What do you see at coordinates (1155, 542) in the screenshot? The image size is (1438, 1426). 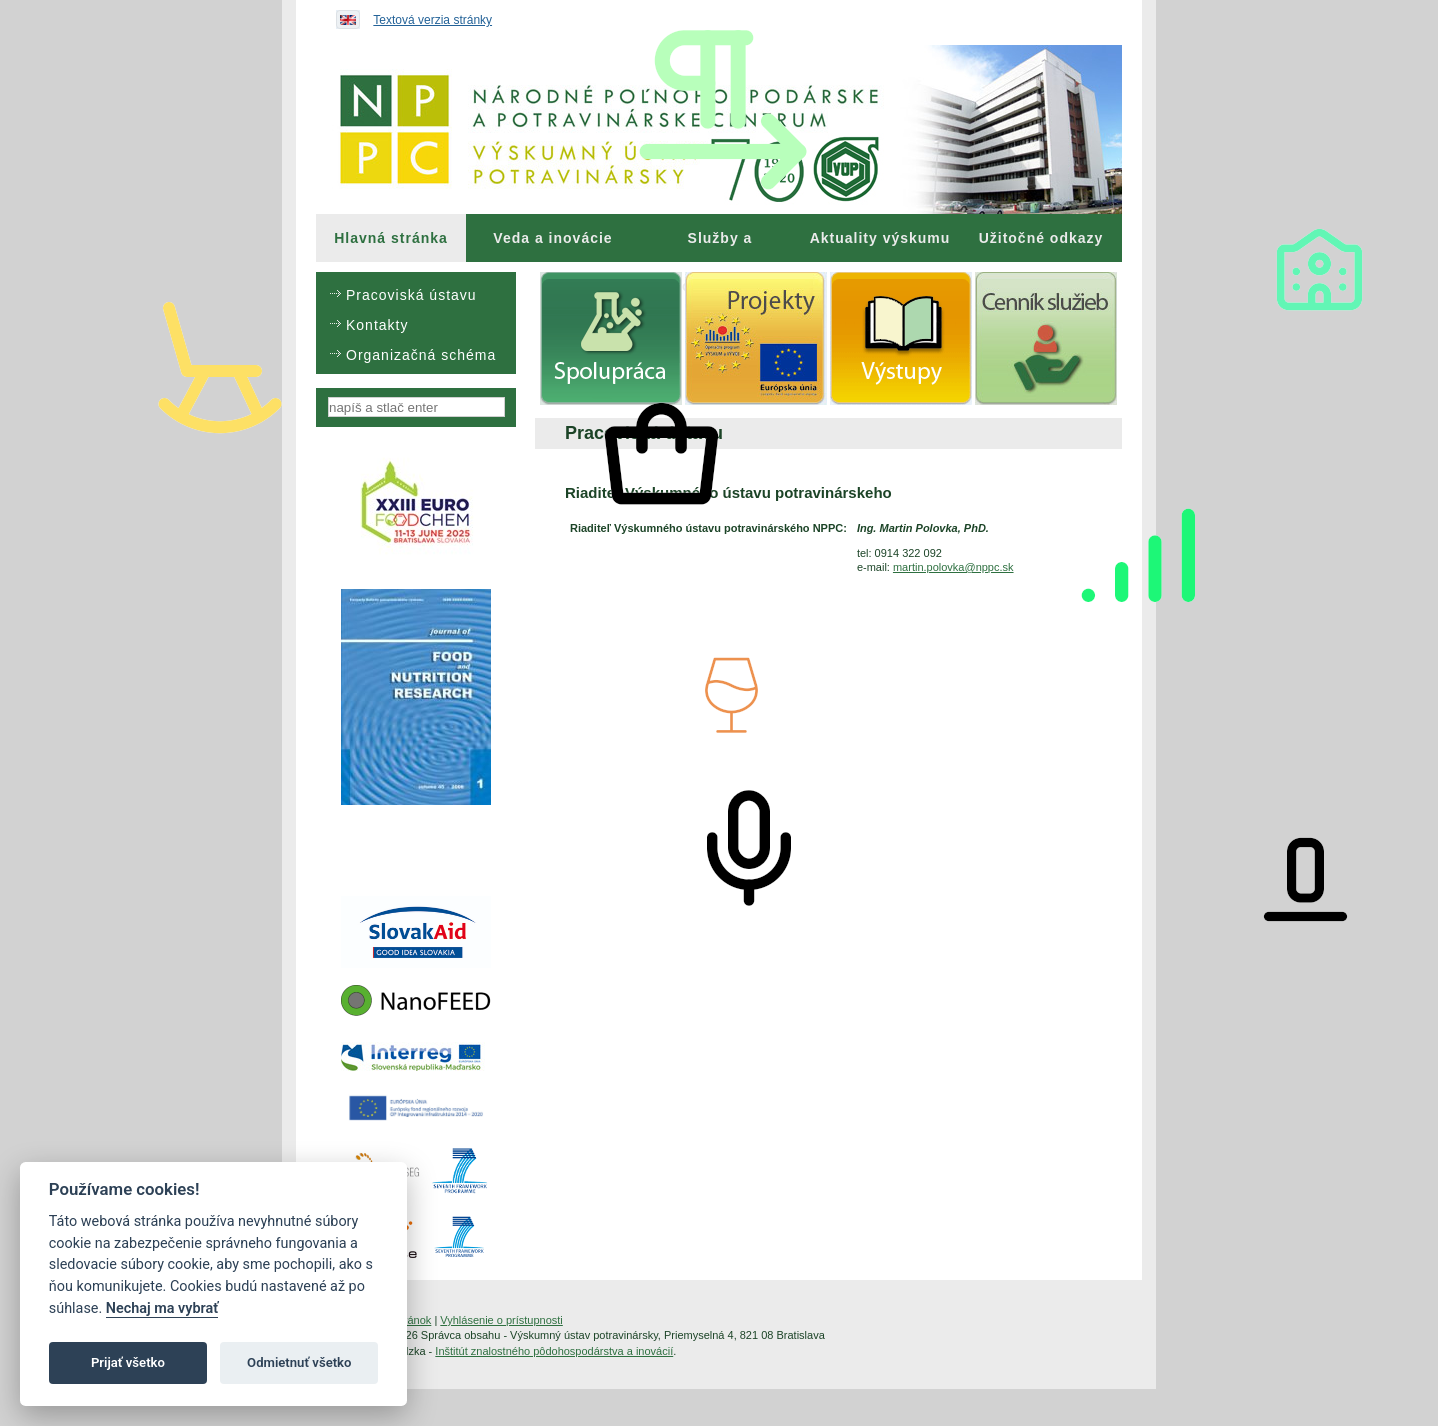 I see `indicates strong network or cellular signal strength` at bounding box center [1155, 542].